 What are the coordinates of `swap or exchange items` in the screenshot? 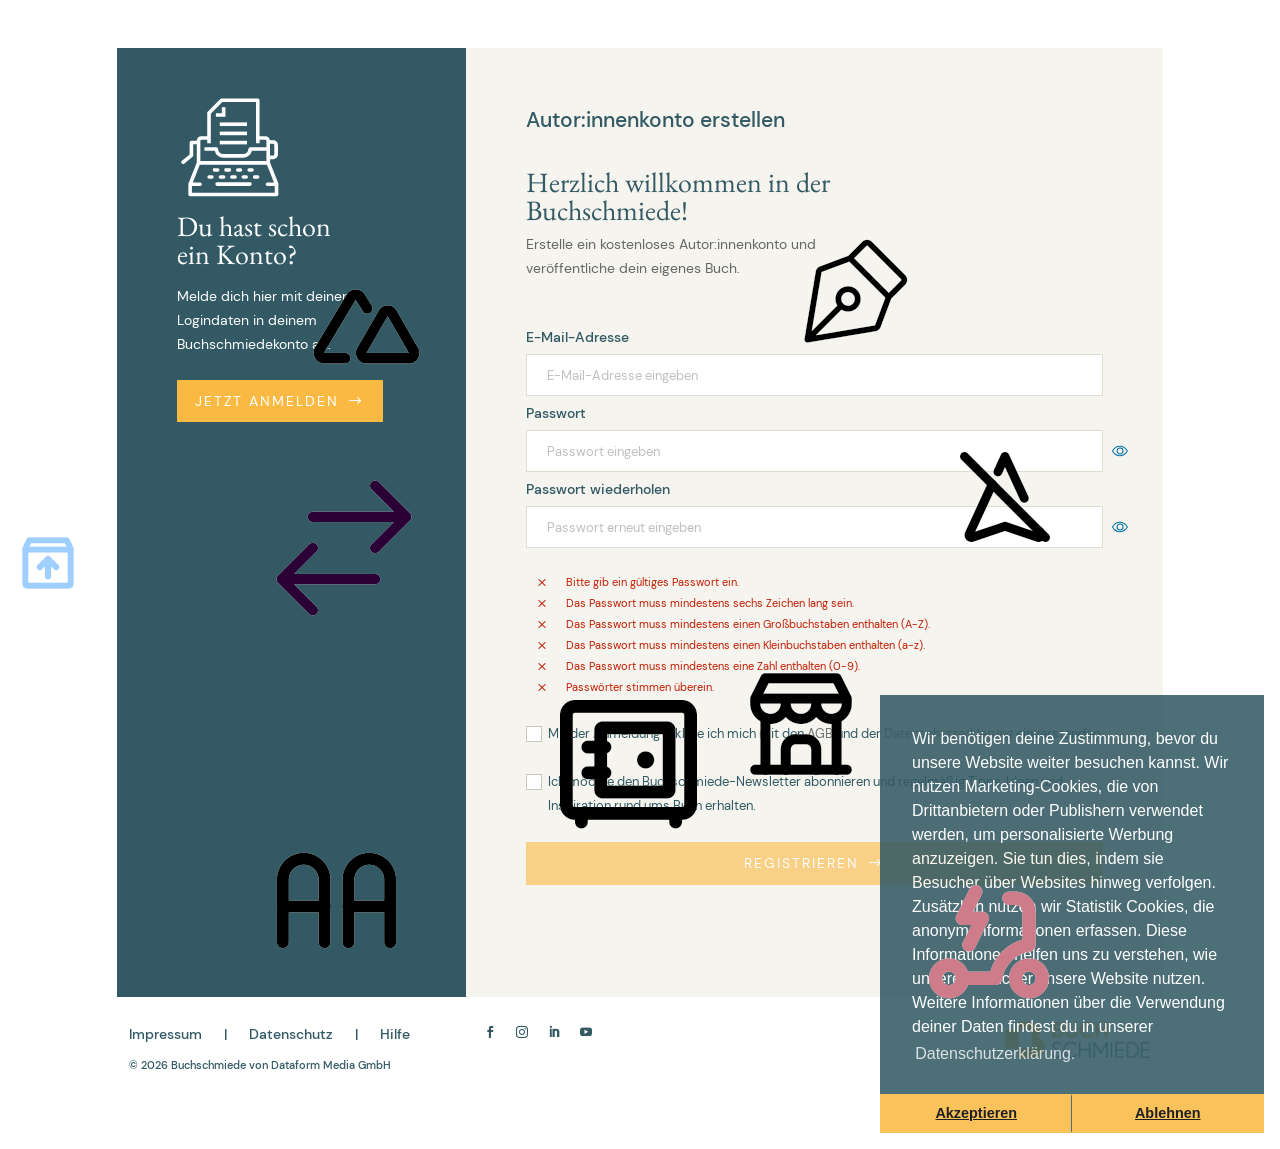 It's located at (344, 548).